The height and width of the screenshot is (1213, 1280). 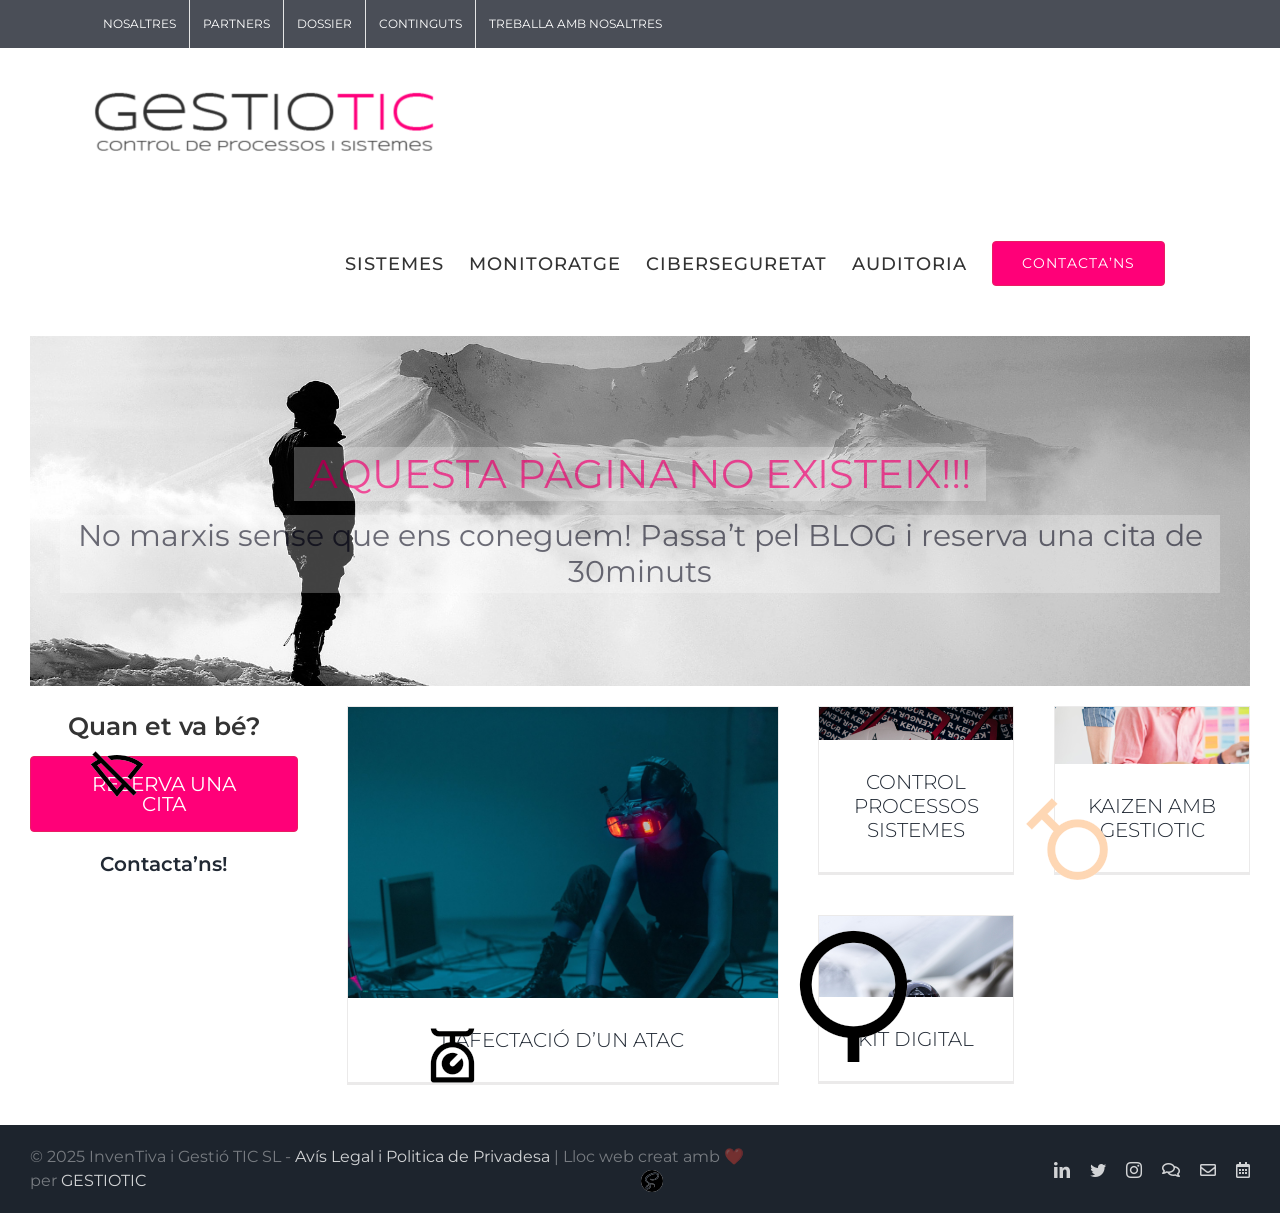 What do you see at coordinates (117, 776) in the screenshot?
I see `indicates wifi is disabled or disconnected` at bounding box center [117, 776].